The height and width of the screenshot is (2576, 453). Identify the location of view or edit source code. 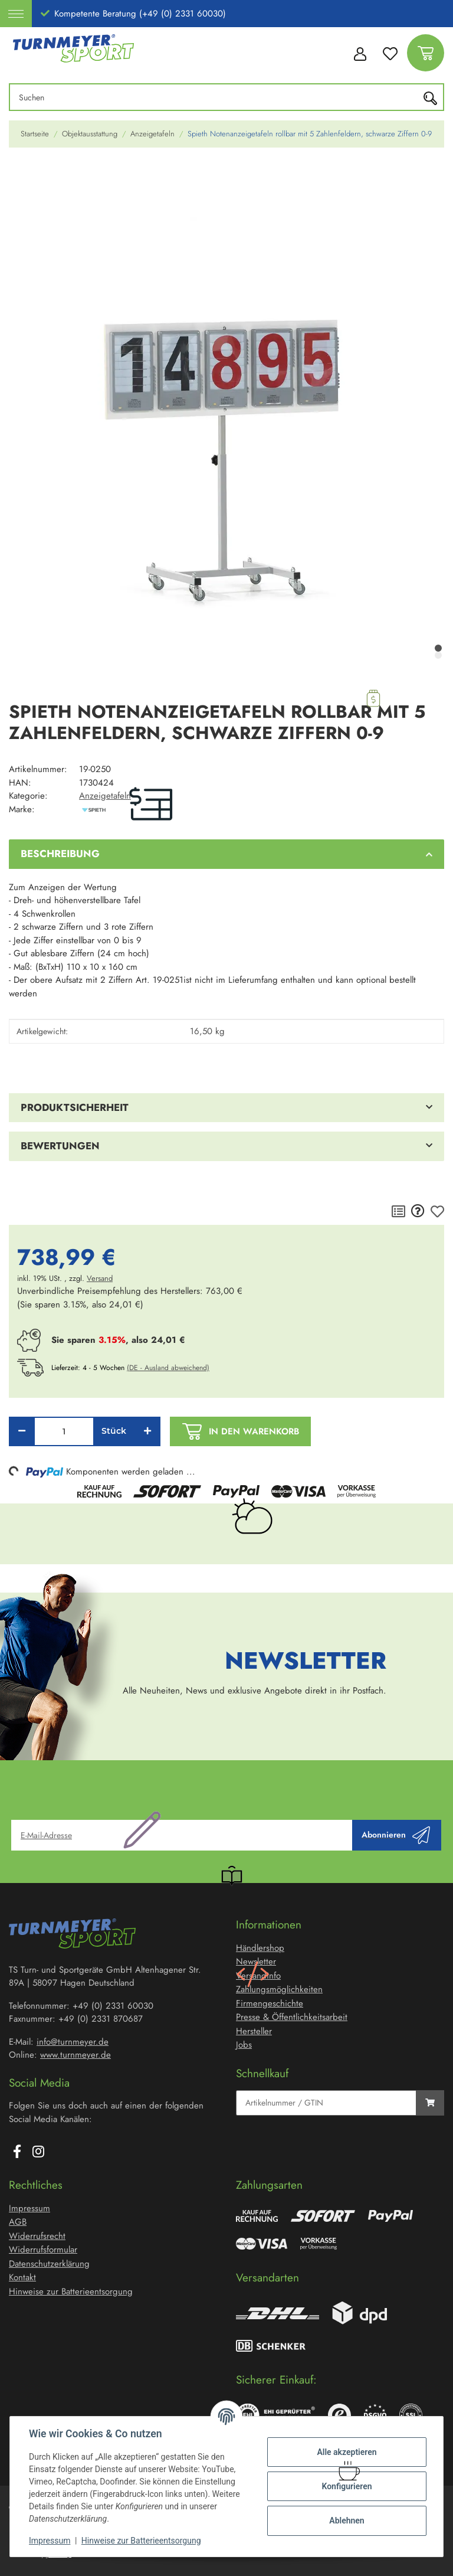
(252, 1974).